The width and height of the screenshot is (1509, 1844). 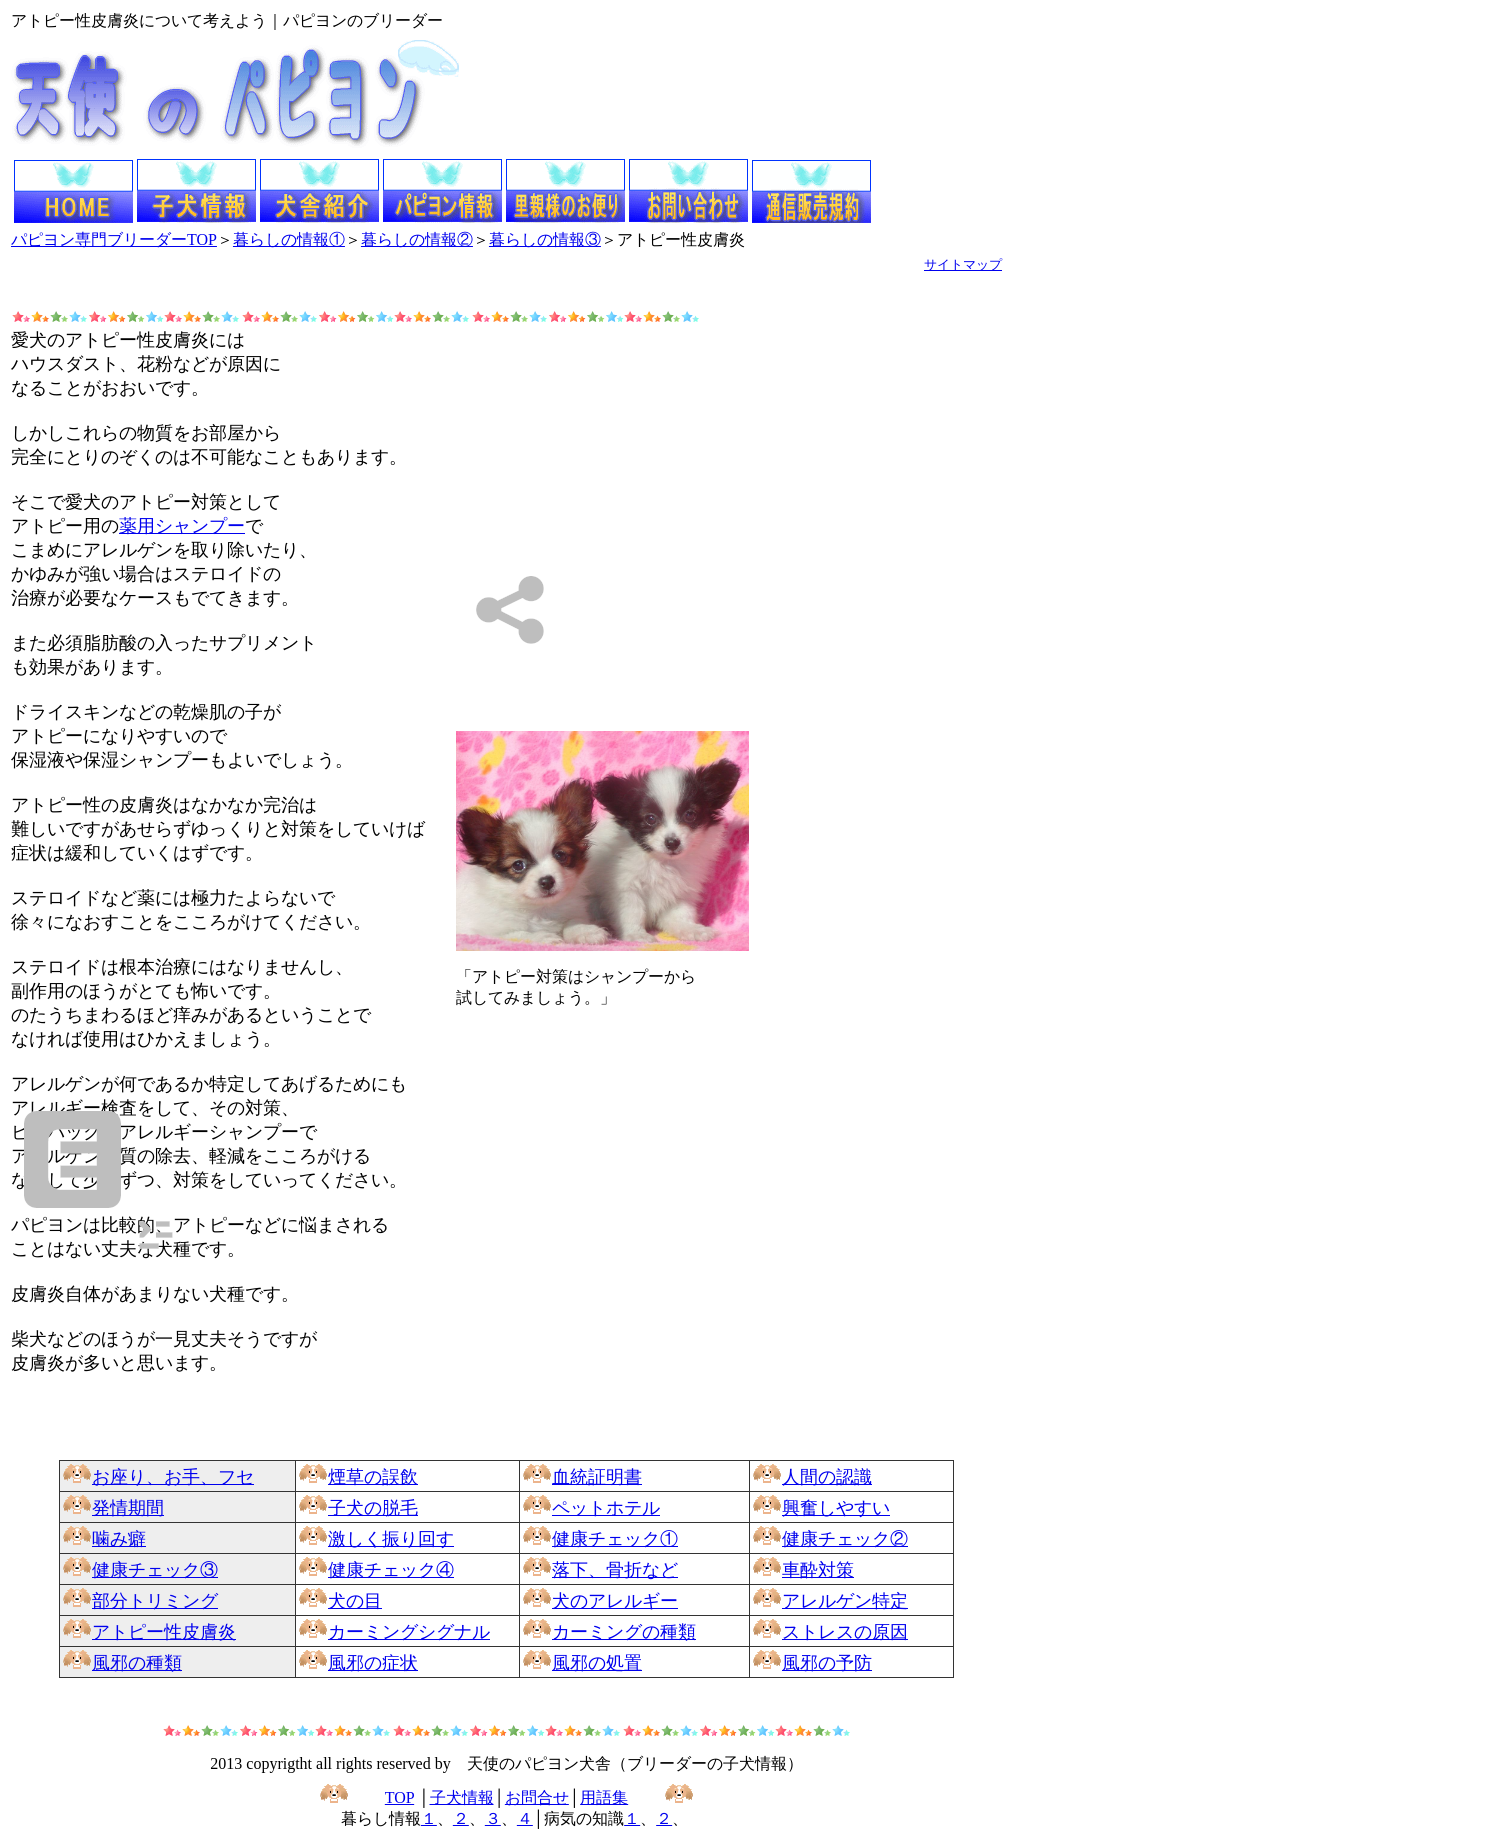 What do you see at coordinates (156, 1235) in the screenshot?
I see `increase text indentation` at bounding box center [156, 1235].